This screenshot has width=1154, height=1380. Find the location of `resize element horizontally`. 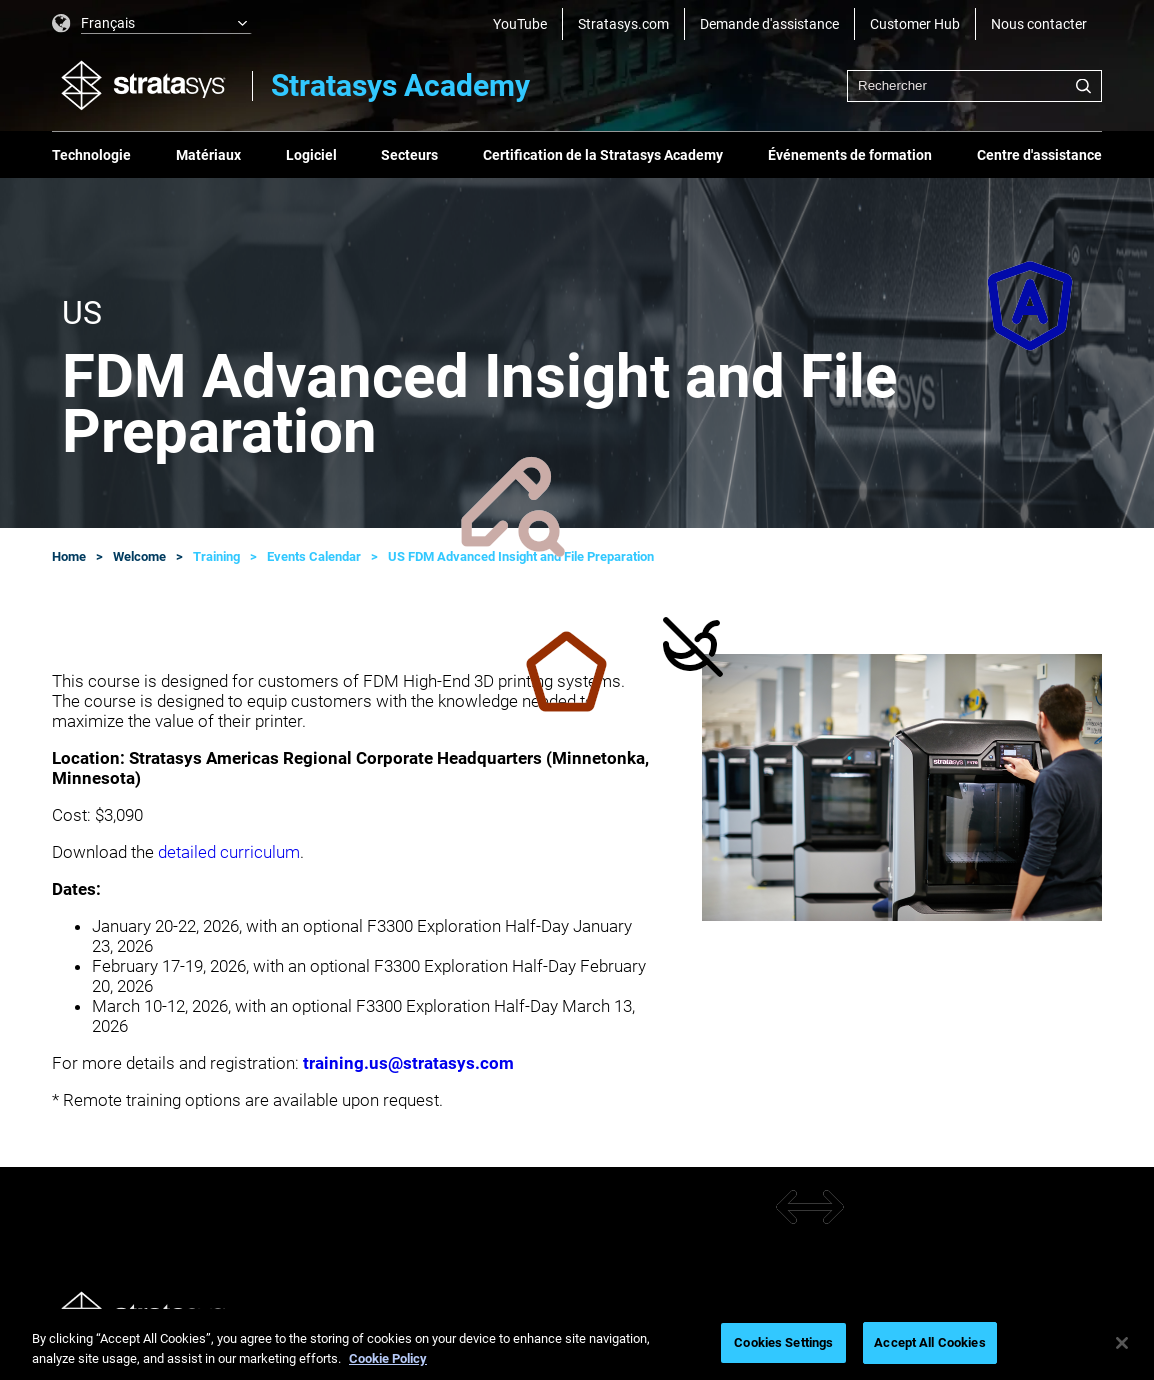

resize element horizontally is located at coordinates (810, 1207).